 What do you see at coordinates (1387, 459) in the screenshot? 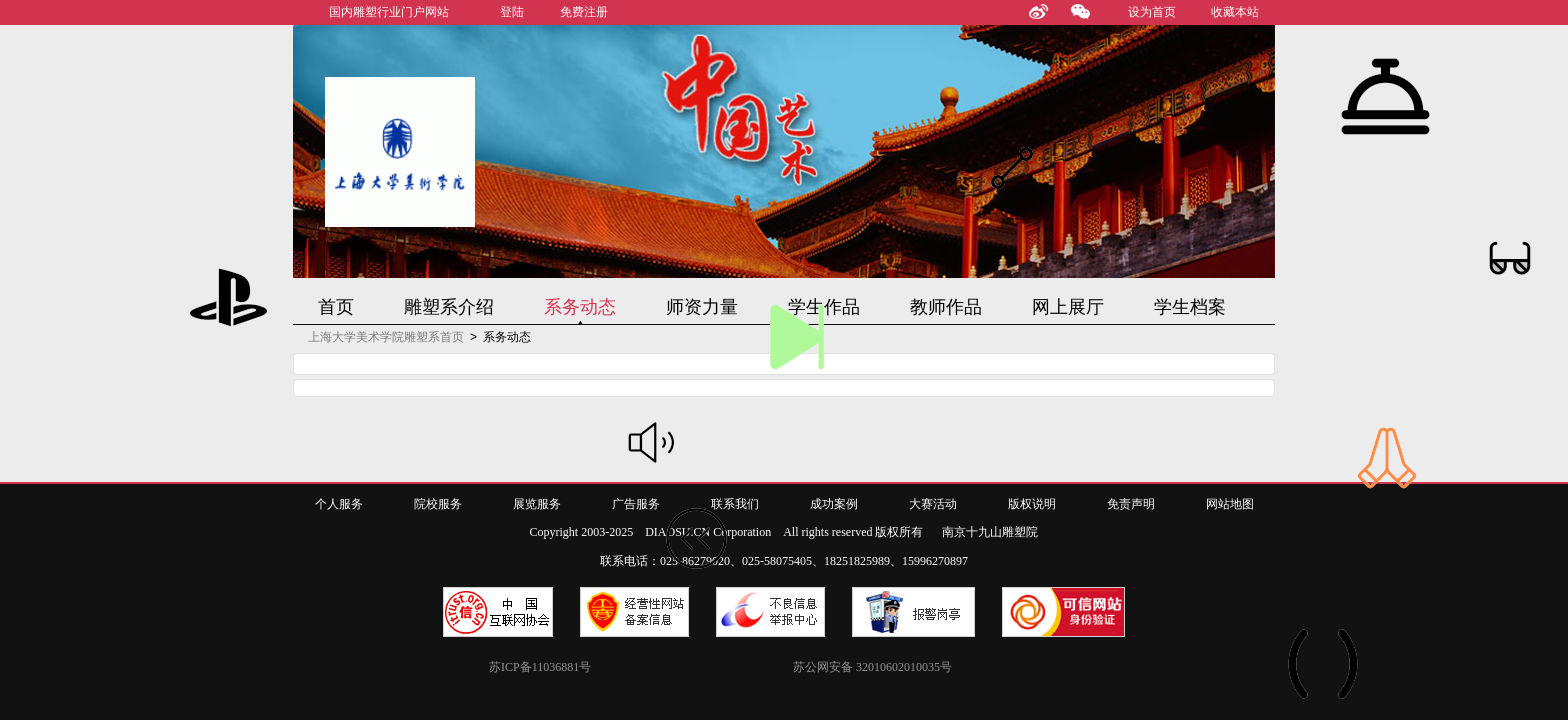
I see `send a prayer or blessing` at bounding box center [1387, 459].